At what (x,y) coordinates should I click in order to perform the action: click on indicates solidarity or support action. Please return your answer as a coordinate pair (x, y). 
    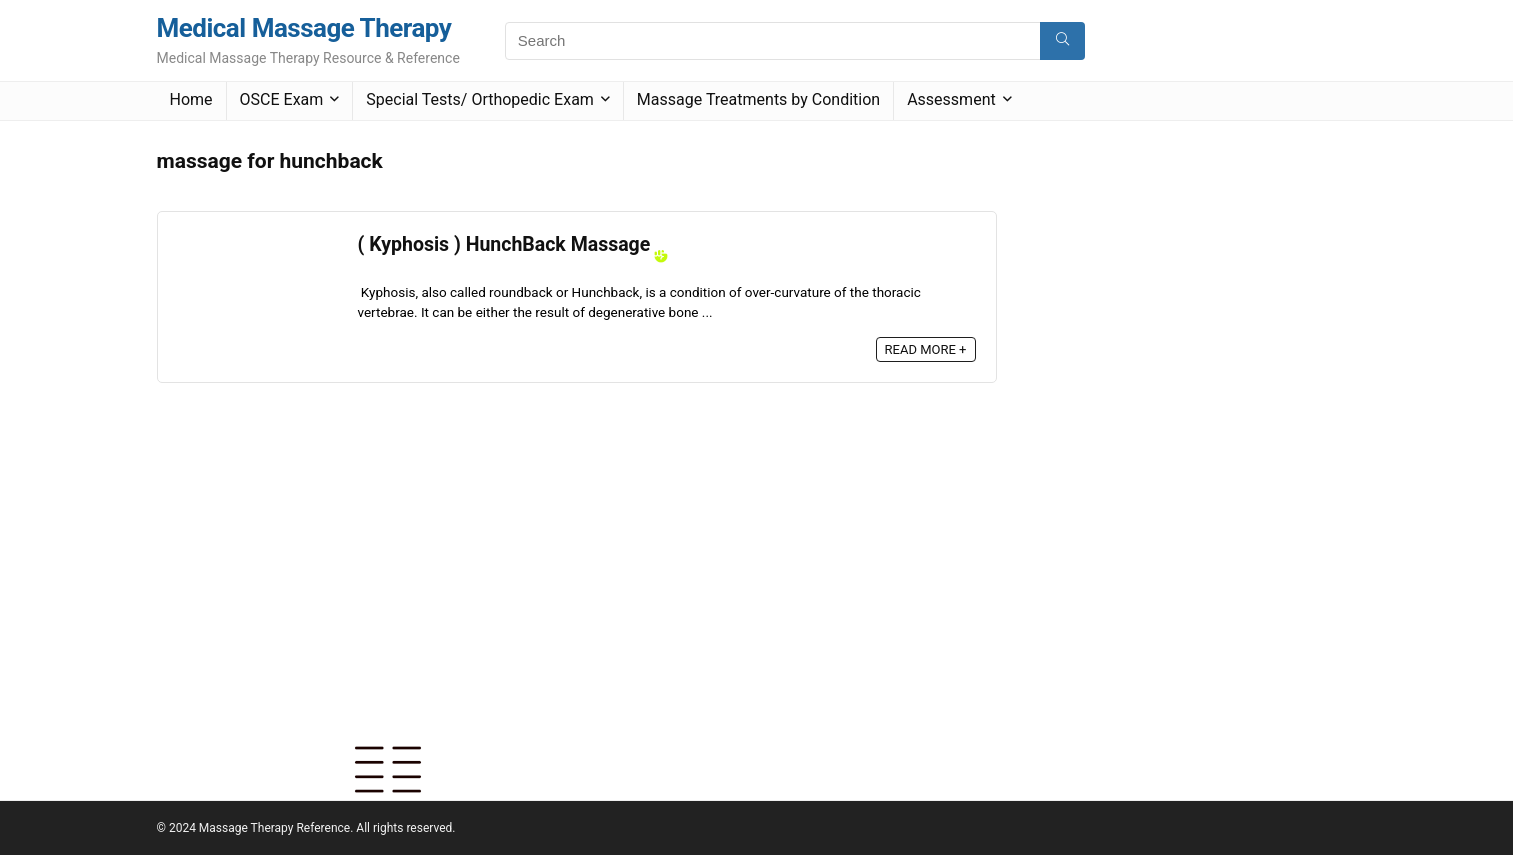
    Looking at the image, I should click on (661, 256).